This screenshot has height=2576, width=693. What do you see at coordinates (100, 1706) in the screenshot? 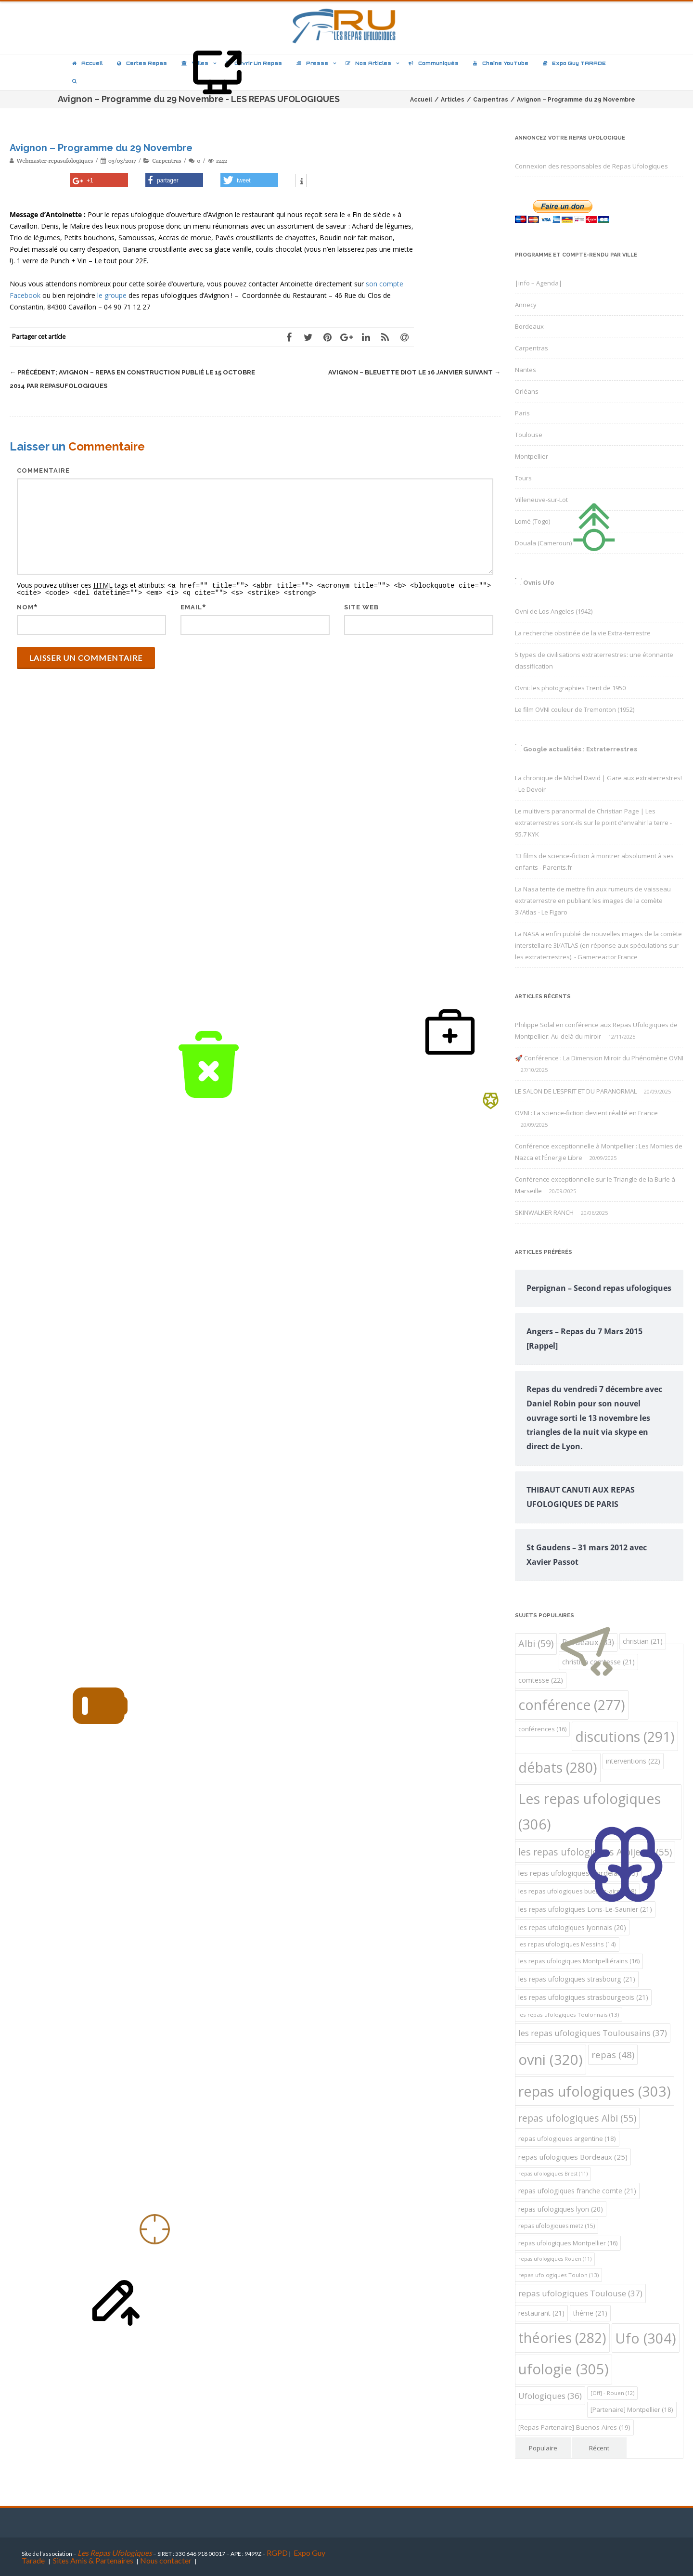
I see `indicates low battery level` at bounding box center [100, 1706].